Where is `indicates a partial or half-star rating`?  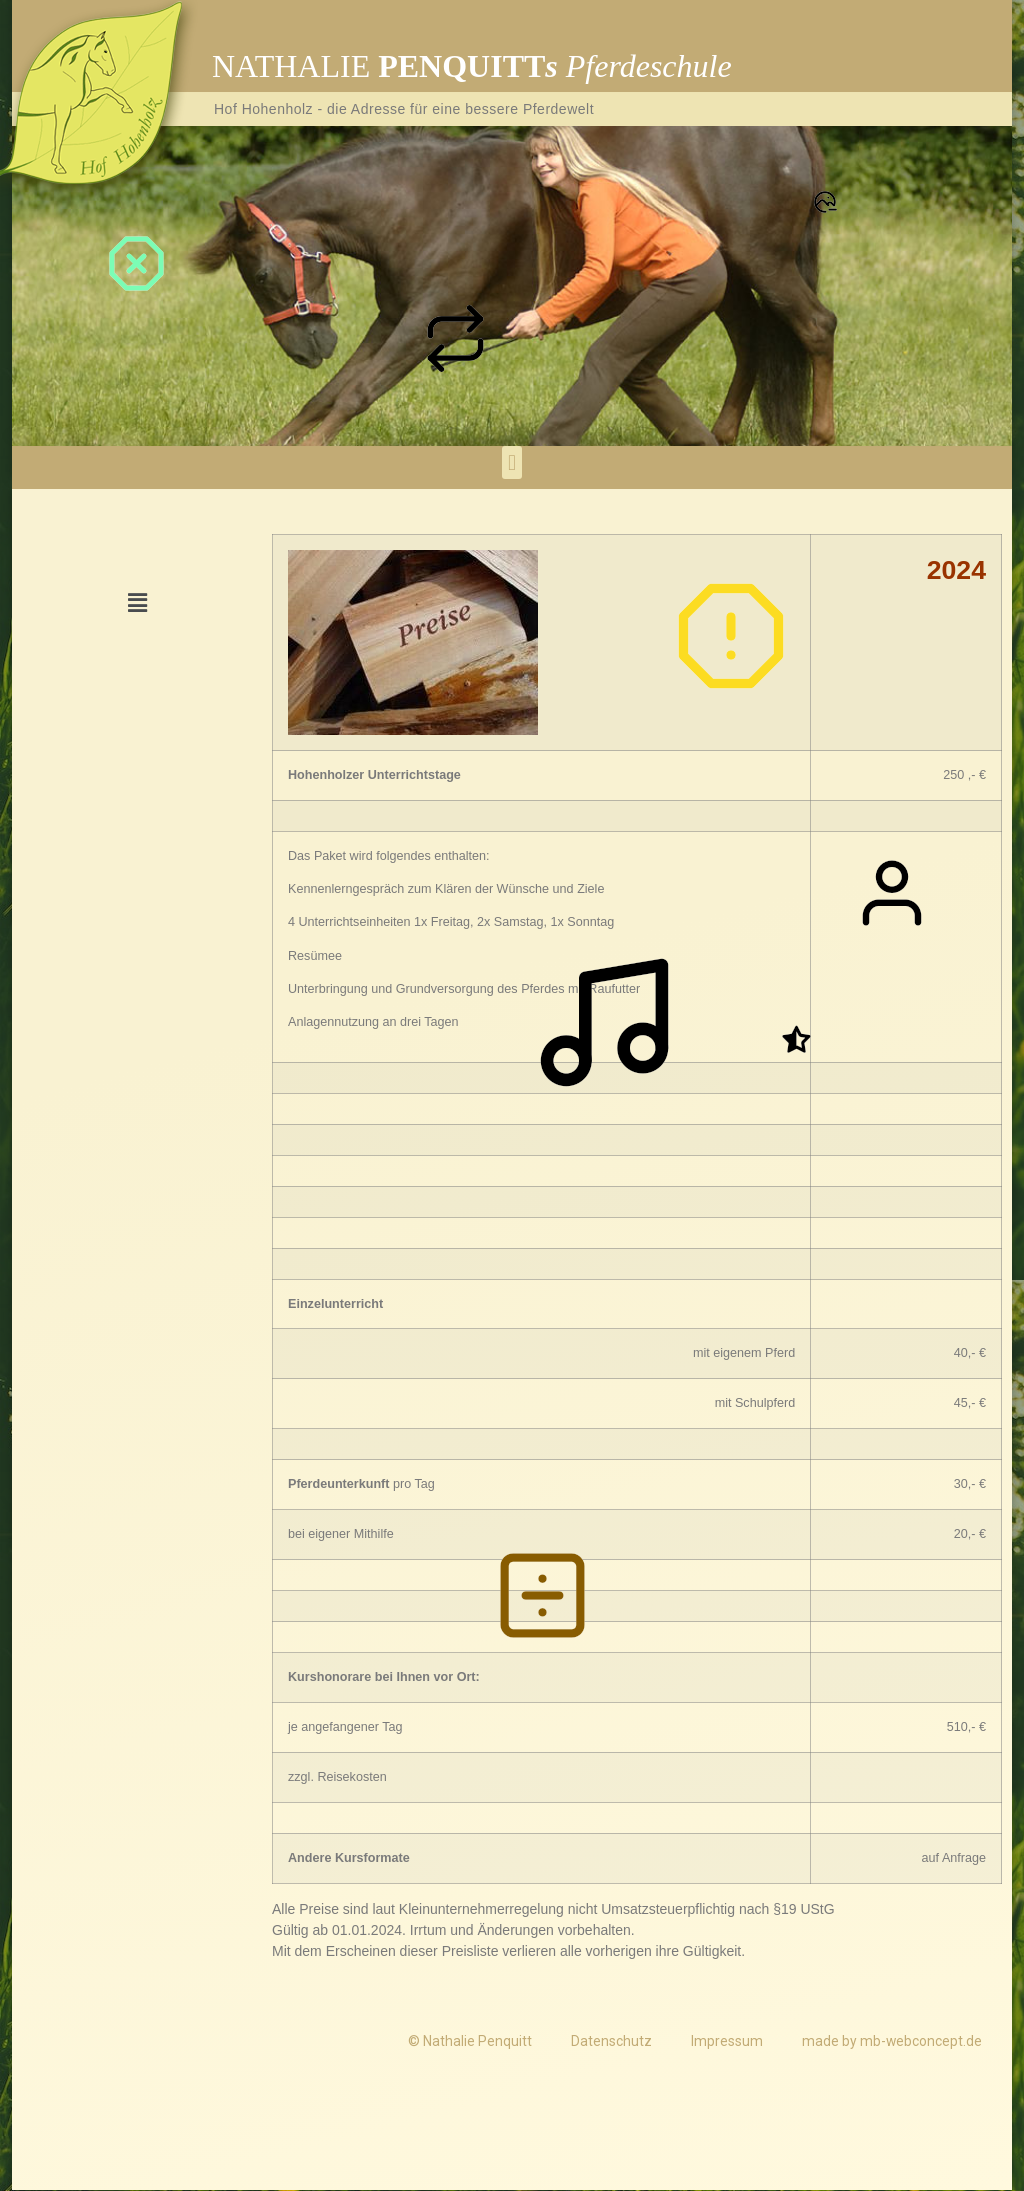
indicates a partial or half-star rating is located at coordinates (796, 1040).